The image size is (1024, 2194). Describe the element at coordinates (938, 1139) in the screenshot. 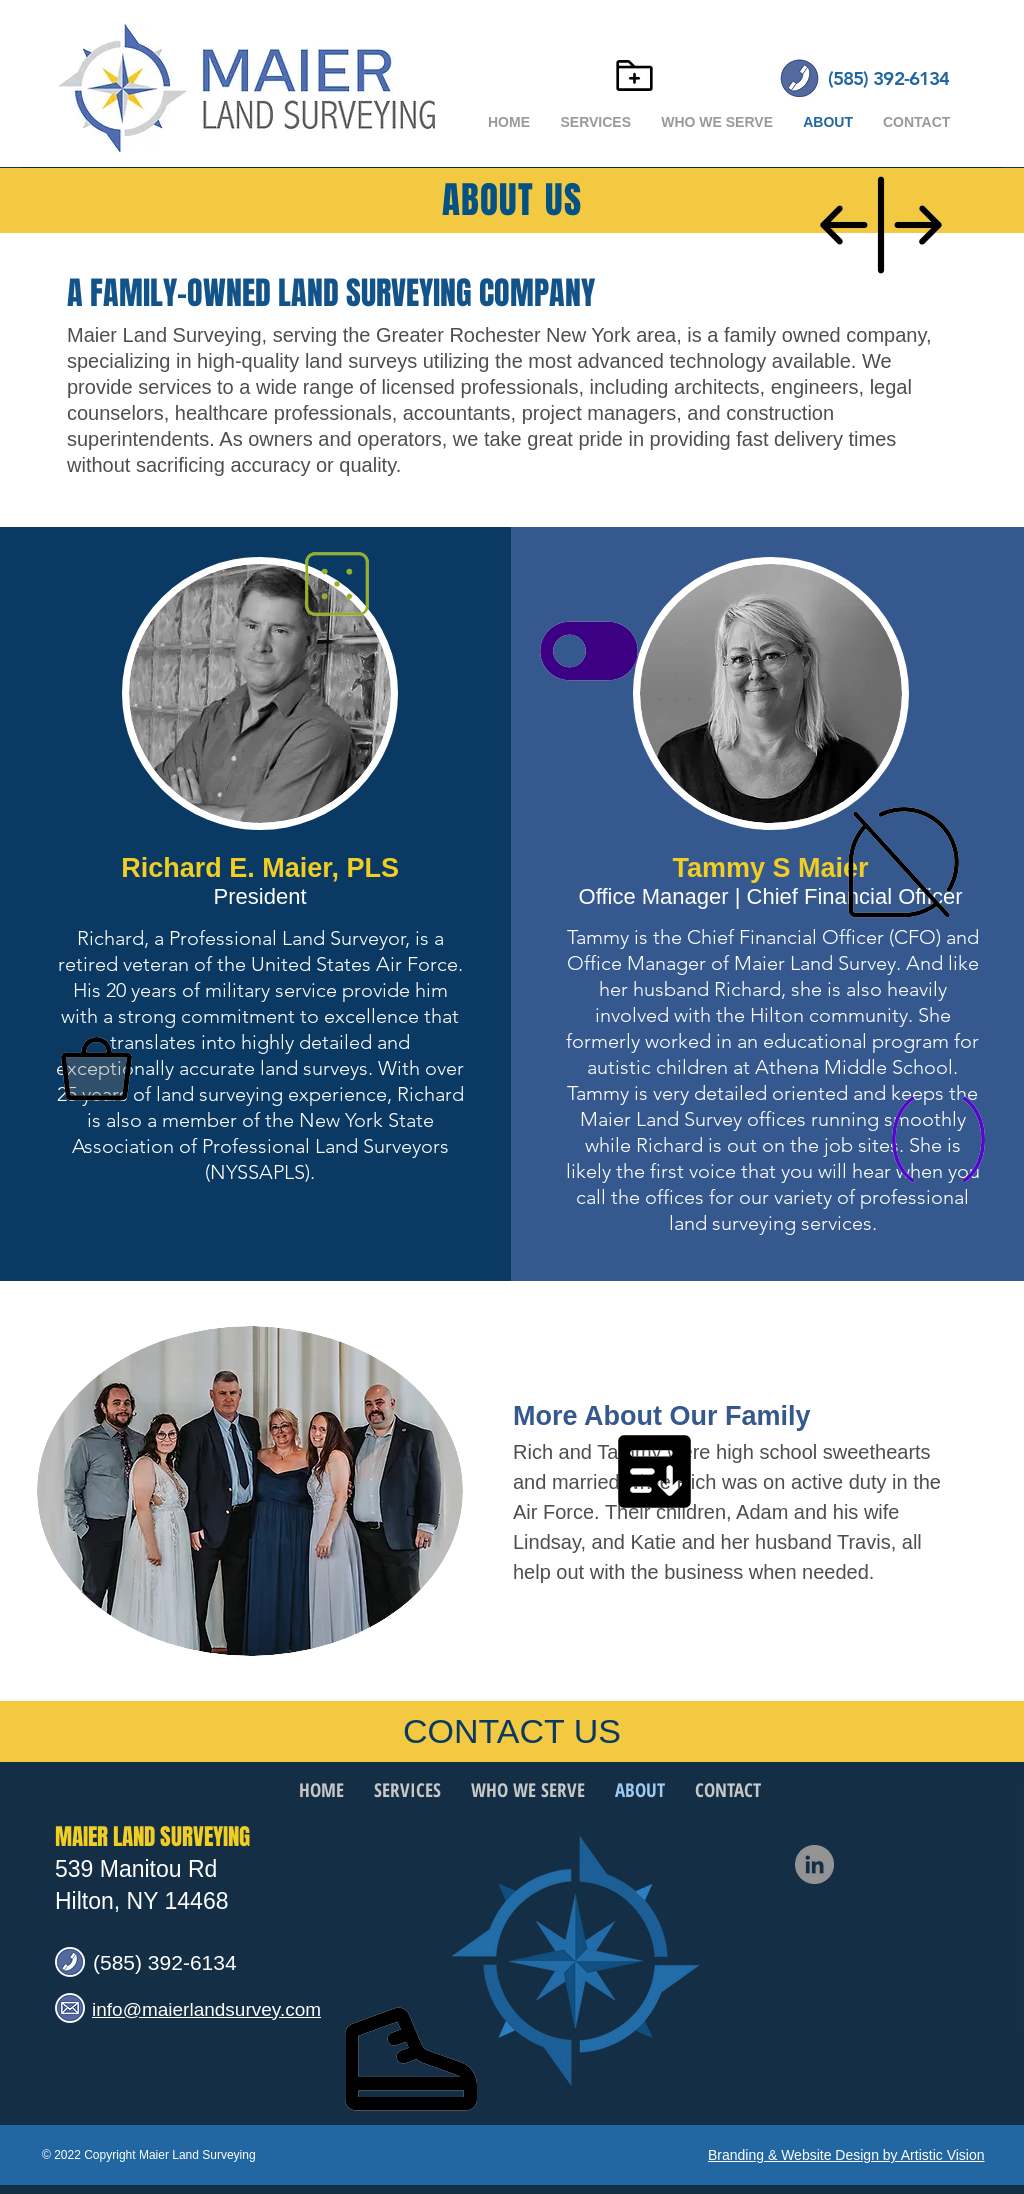

I see `insert parentheses or brackets in text` at that location.